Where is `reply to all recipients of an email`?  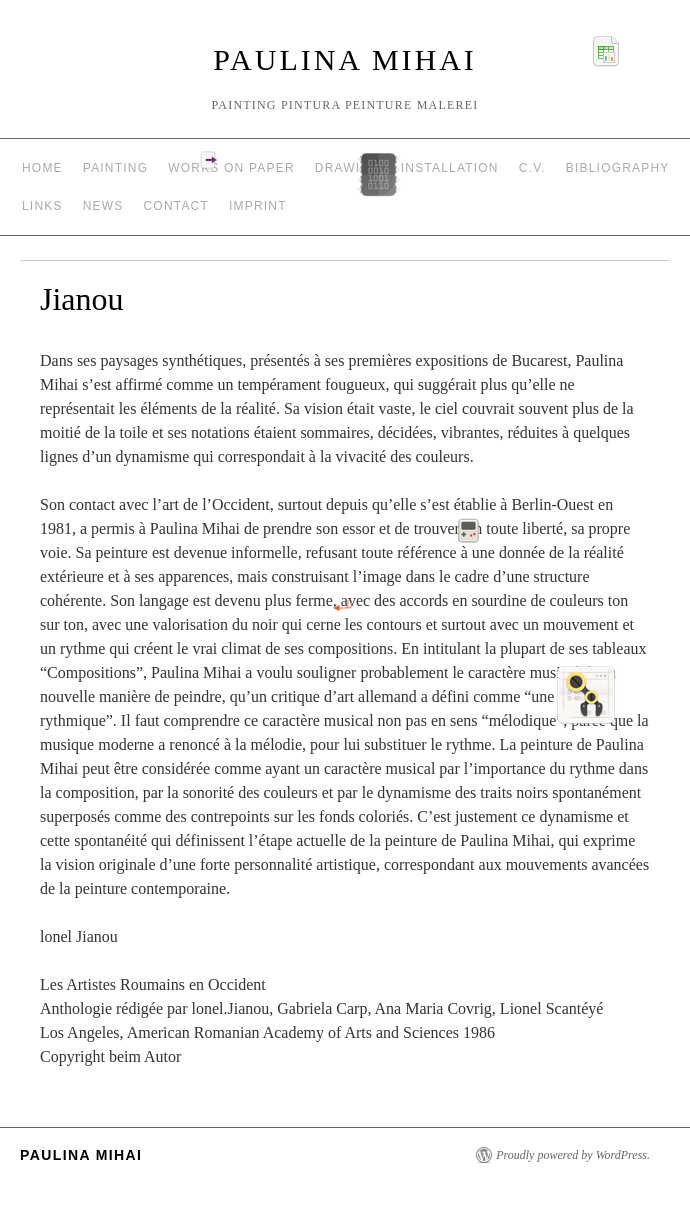
reply to all recipients of an email is located at coordinates (342, 605).